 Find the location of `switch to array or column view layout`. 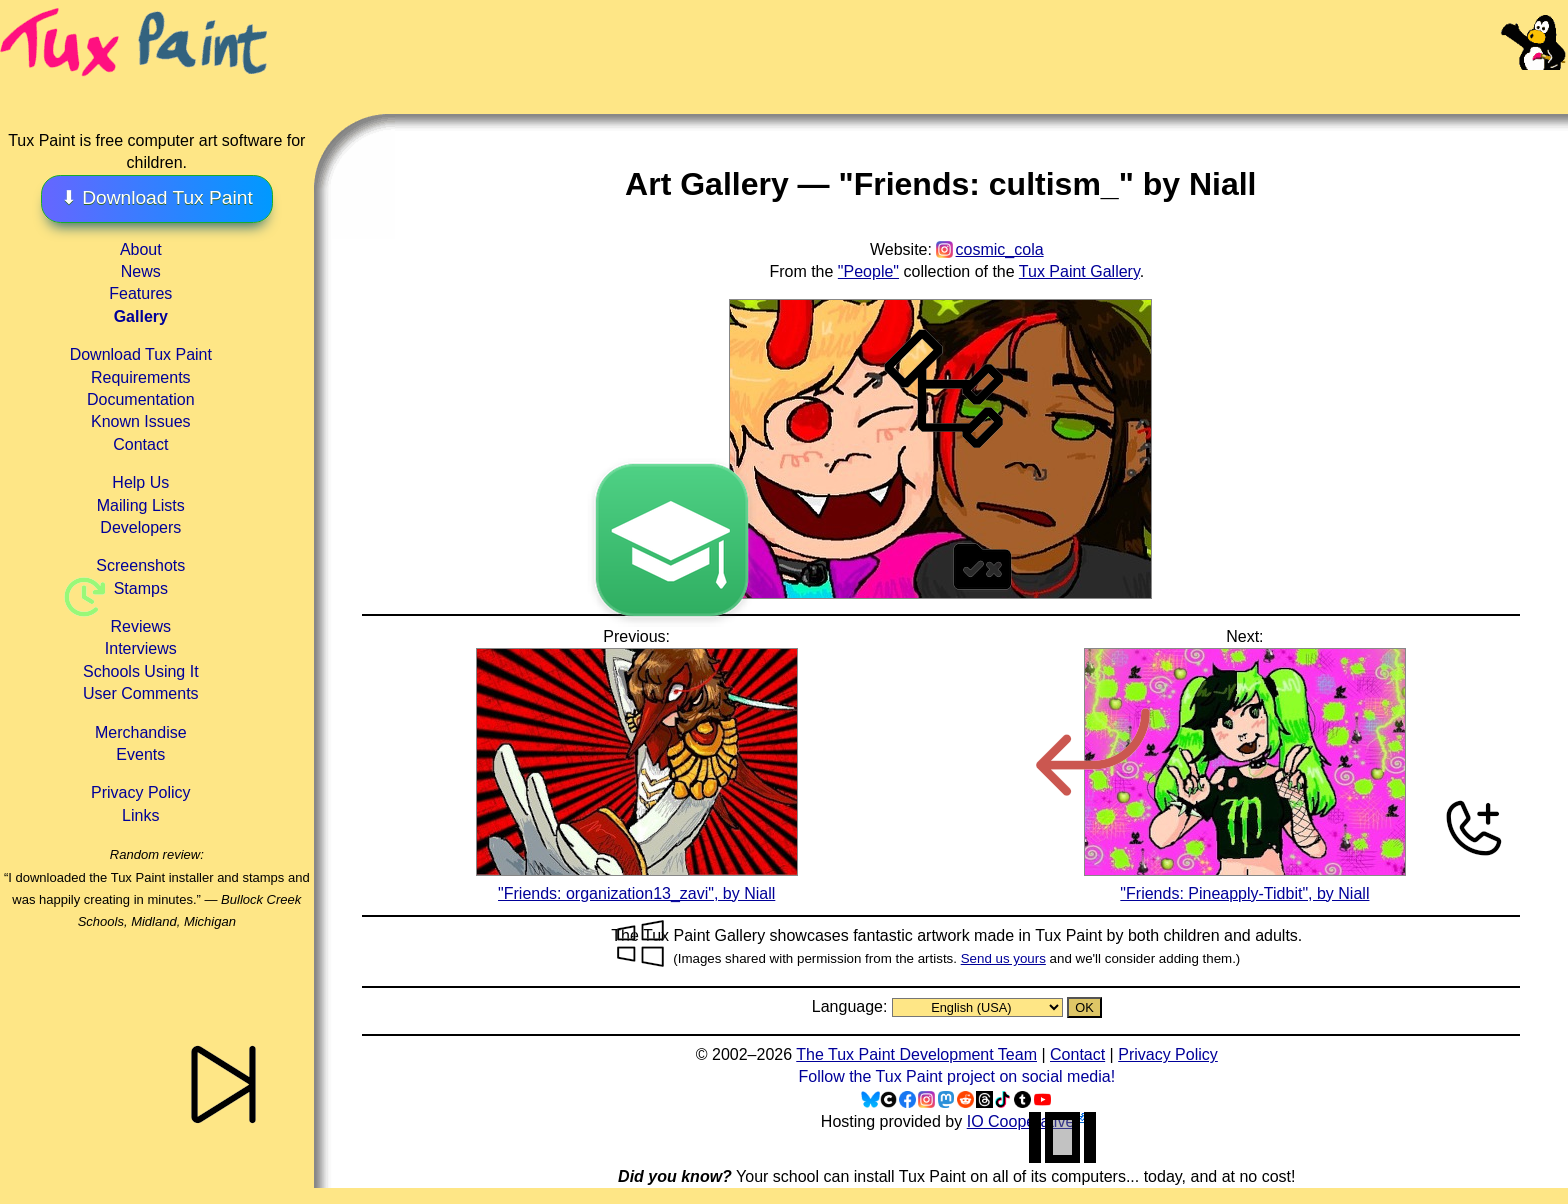

switch to array or column view layout is located at coordinates (1060, 1139).